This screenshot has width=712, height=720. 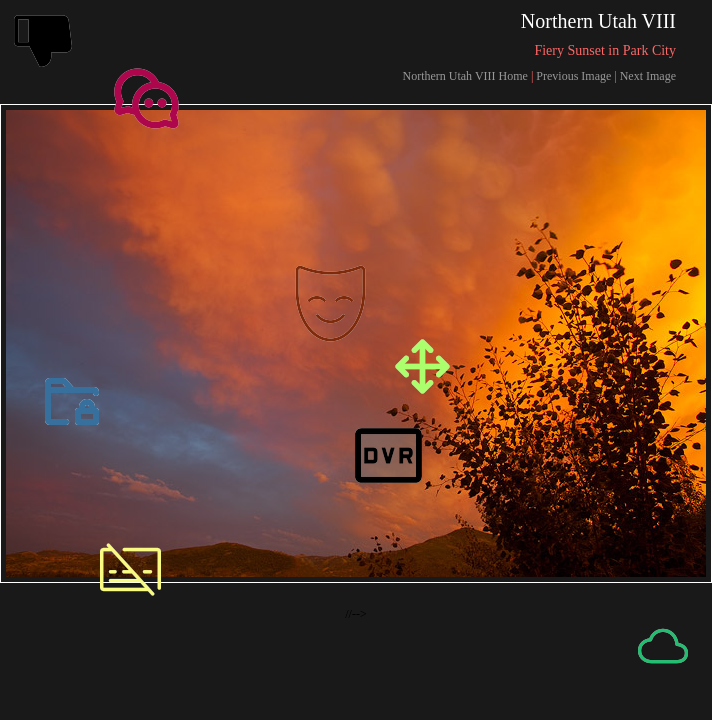 What do you see at coordinates (330, 300) in the screenshot?
I see `toggle theater or entertainment mode` at bounding box center [330, 300].